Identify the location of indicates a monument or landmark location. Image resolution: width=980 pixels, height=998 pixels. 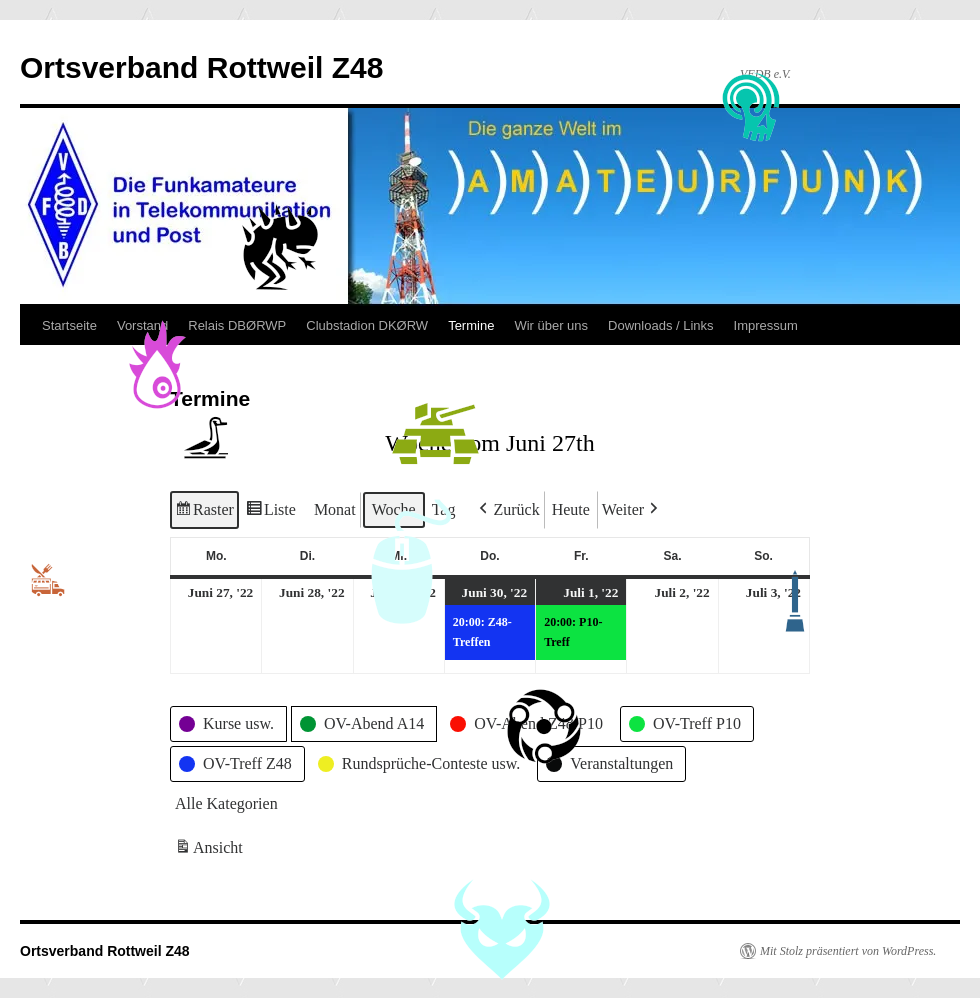
(795, 601).